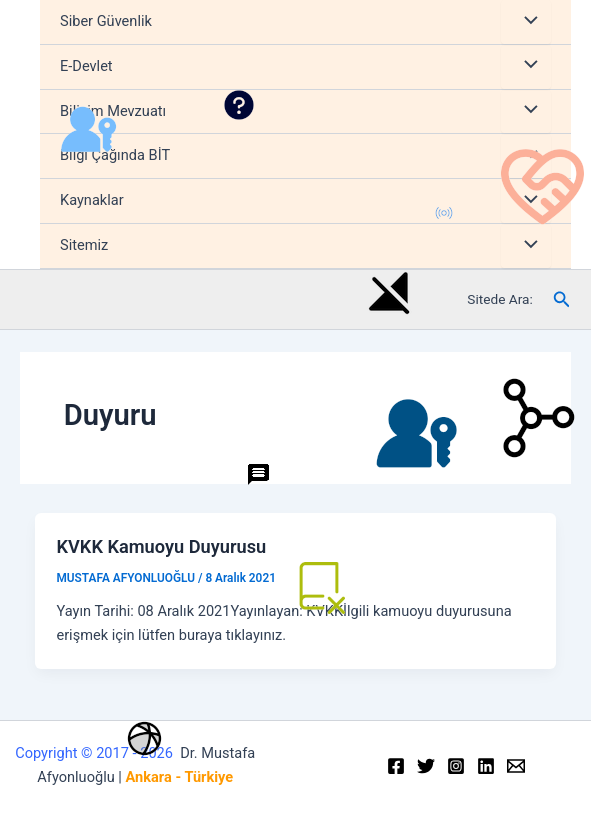 This screenshot has height=819, width=591. What do you see at coordinates (258, 474) in the screenshot?
I see `open messaging or chat` at bounding box center [258, 474].